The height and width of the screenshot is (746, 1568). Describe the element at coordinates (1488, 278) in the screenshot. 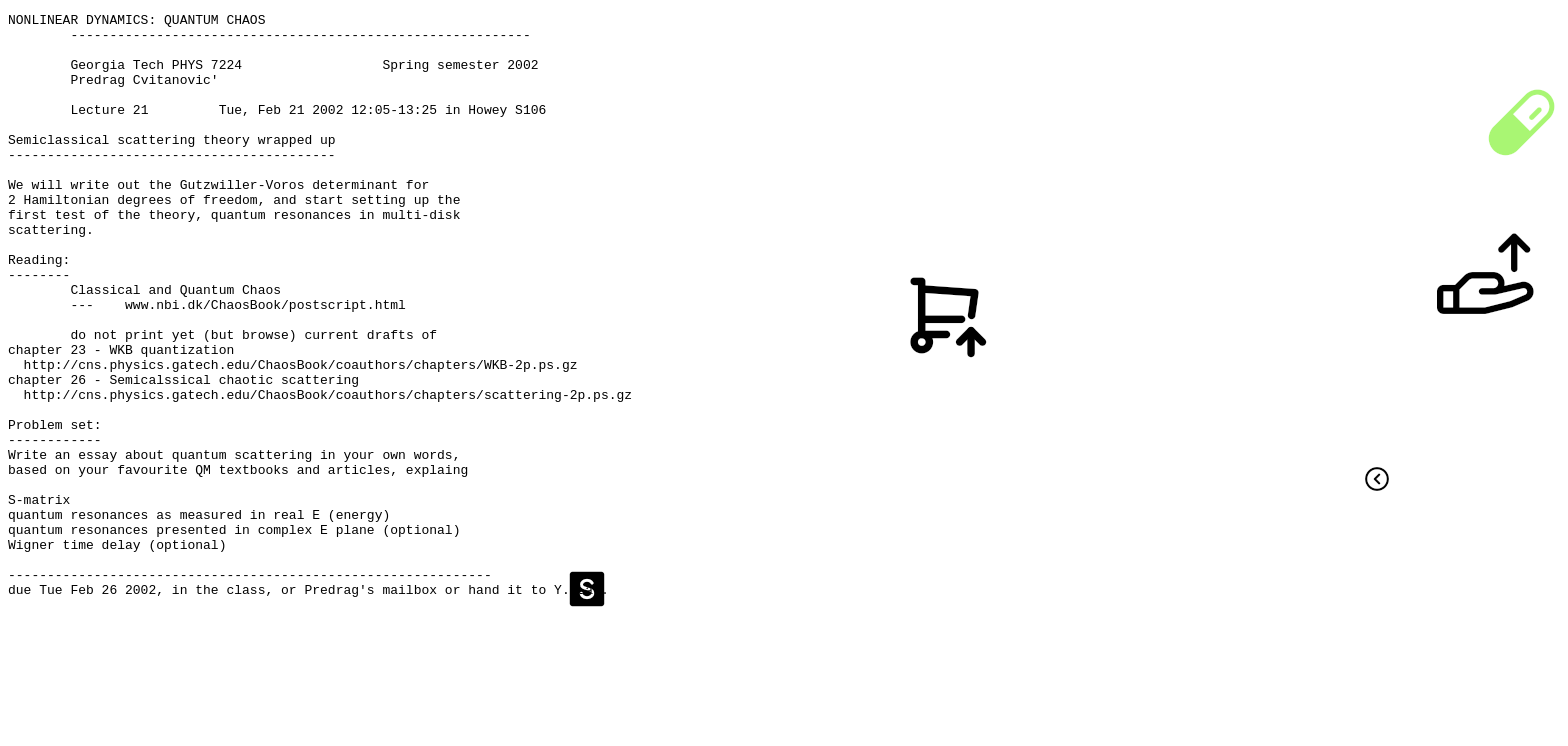

I see `upload or share from your hand` at that location.